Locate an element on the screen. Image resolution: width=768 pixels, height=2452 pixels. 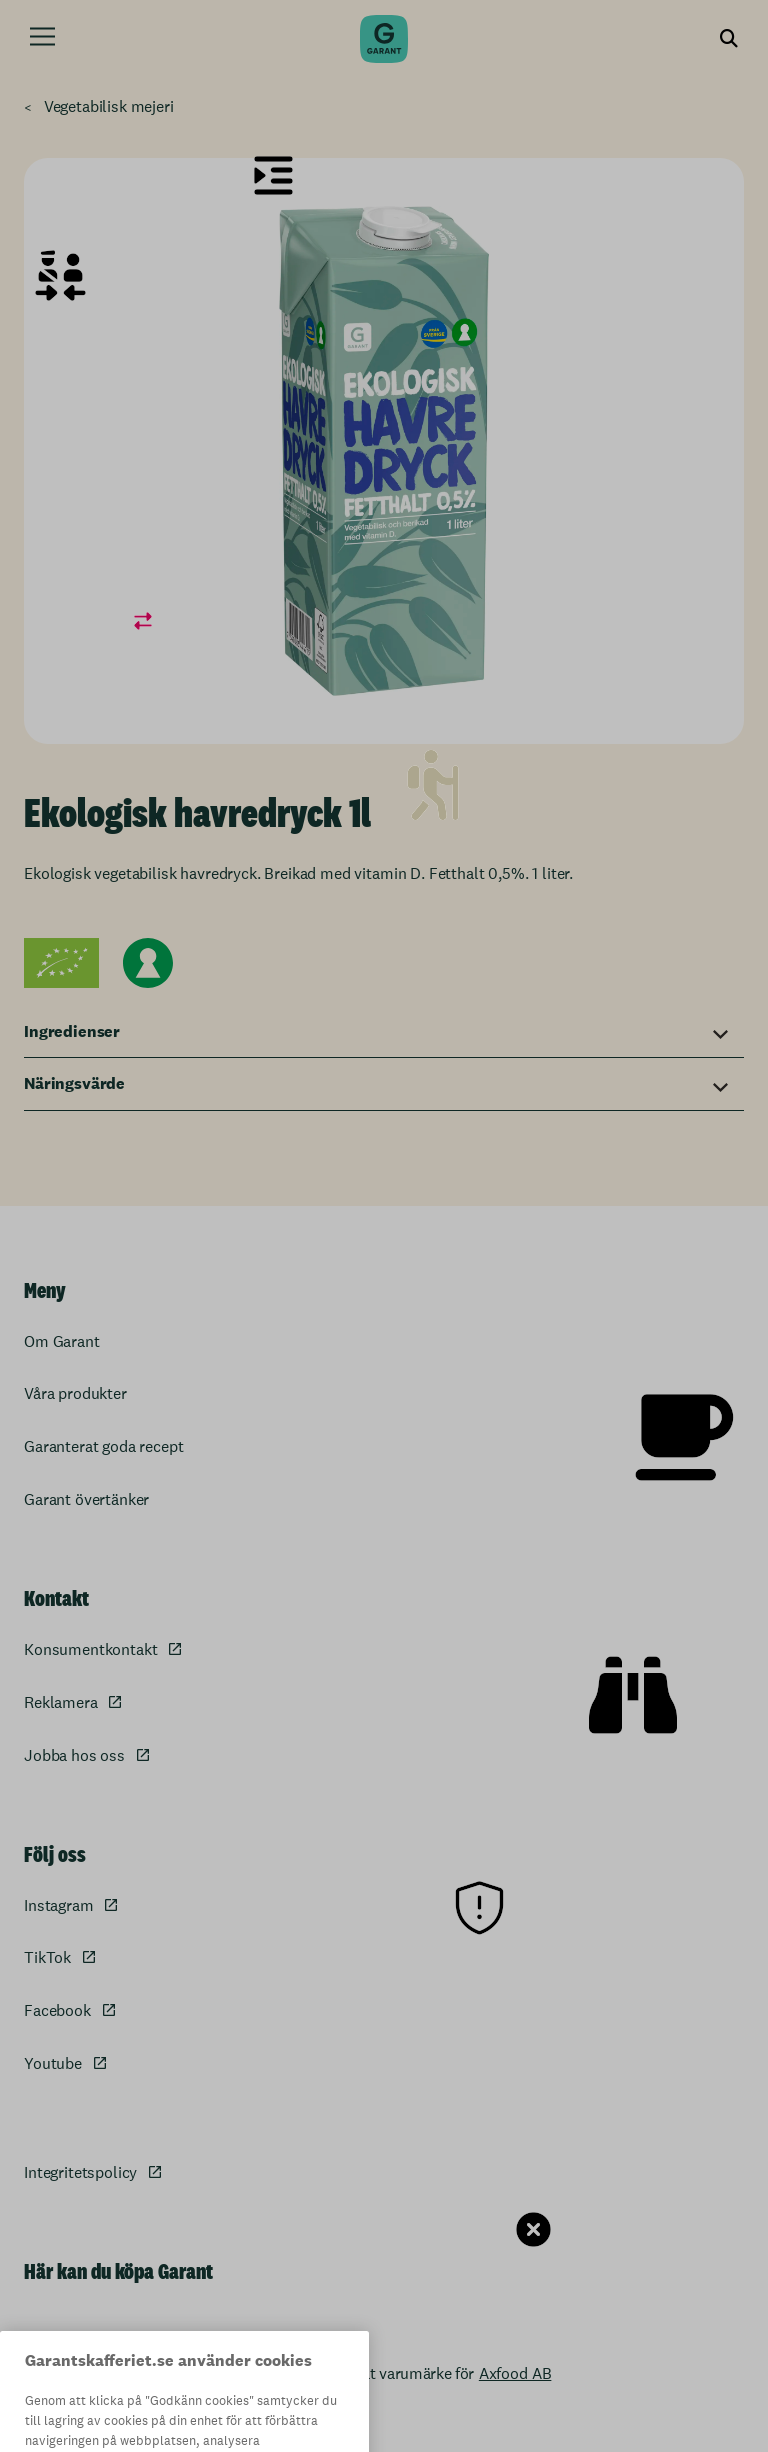
search or explore content is located at coordinates (633, 1695).